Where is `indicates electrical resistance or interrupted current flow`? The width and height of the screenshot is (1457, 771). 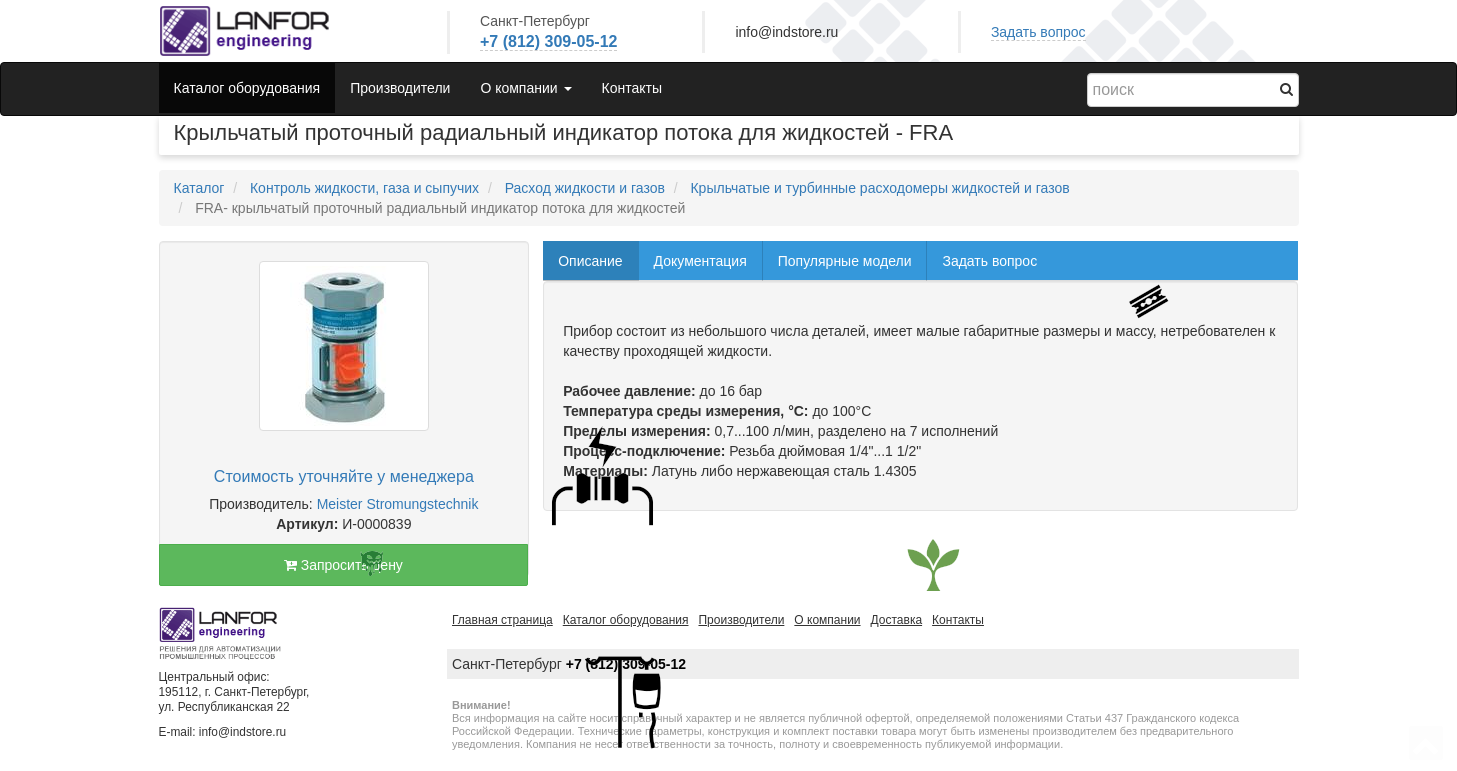 indicates electrical resistance or interrupted current flow is located at coordinates (602, 474).